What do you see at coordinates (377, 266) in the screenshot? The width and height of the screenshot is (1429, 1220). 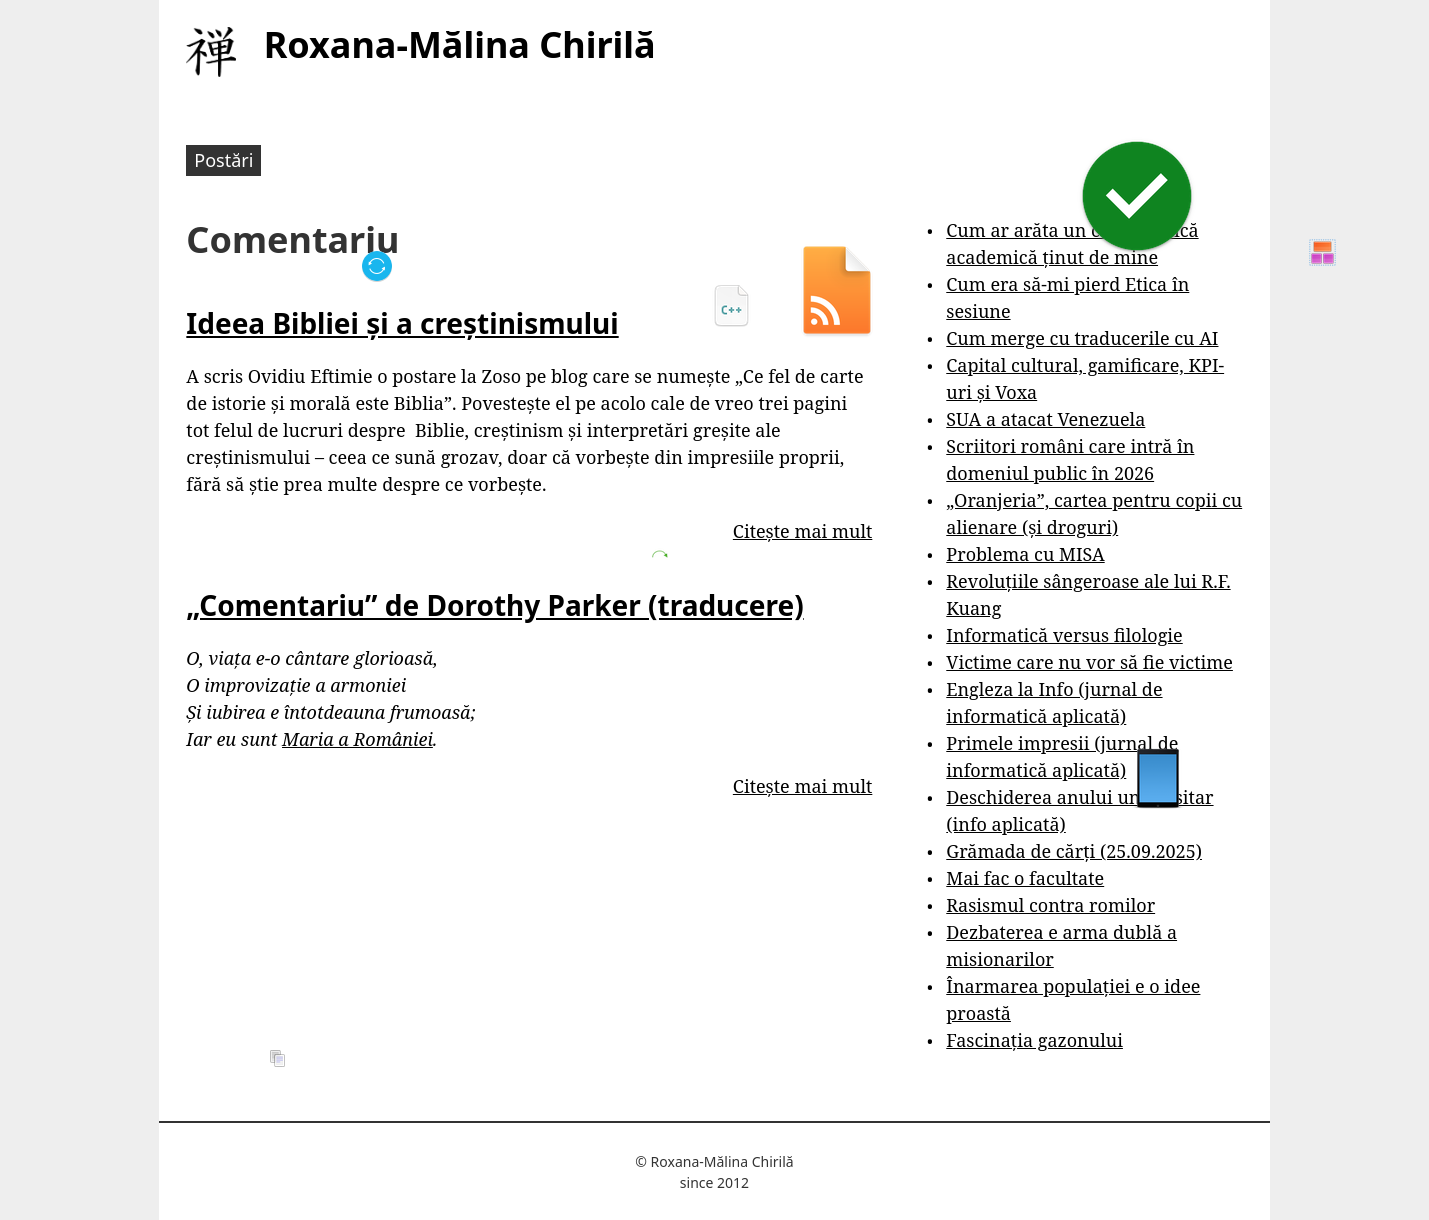 I see `file is currently syncing with shared folder` at bounding box center [377, 266].